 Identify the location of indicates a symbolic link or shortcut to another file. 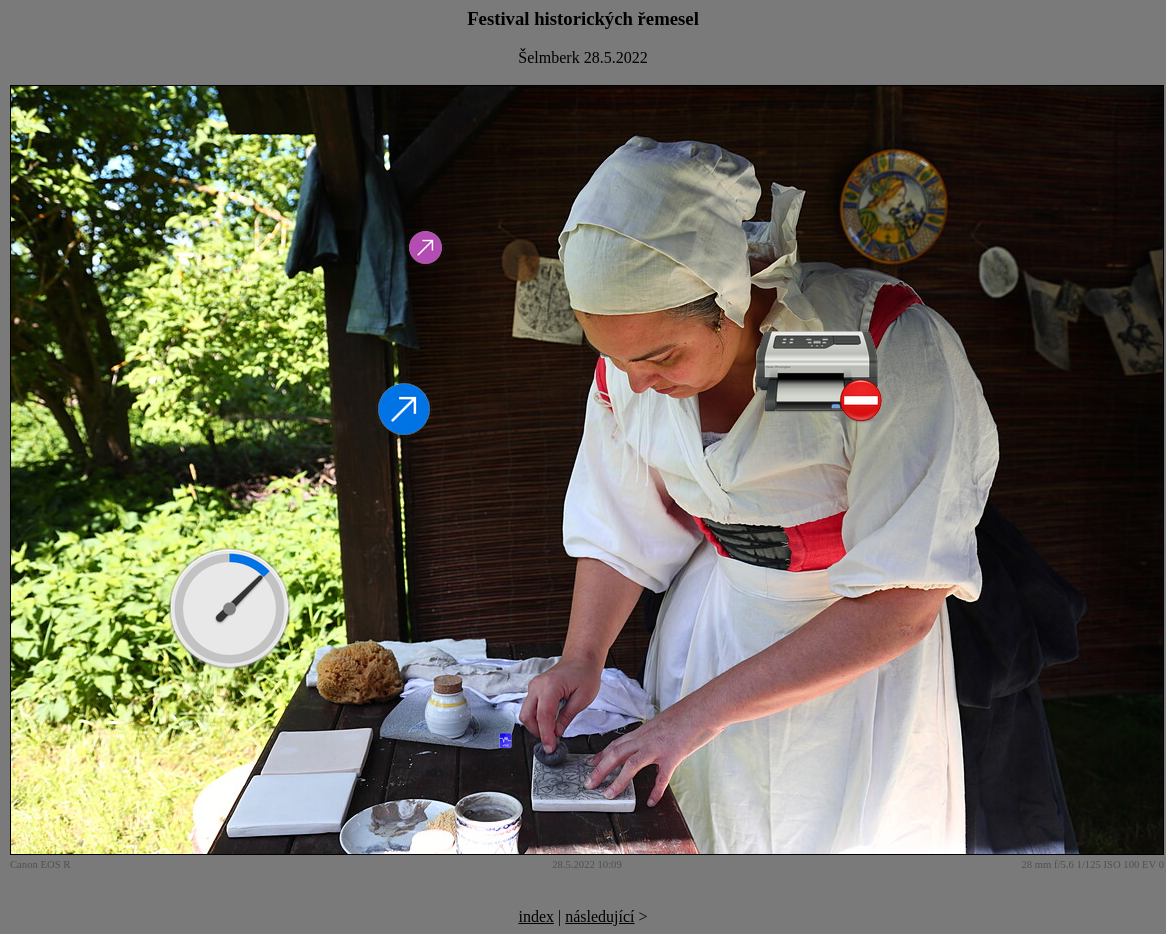
(404, 409).